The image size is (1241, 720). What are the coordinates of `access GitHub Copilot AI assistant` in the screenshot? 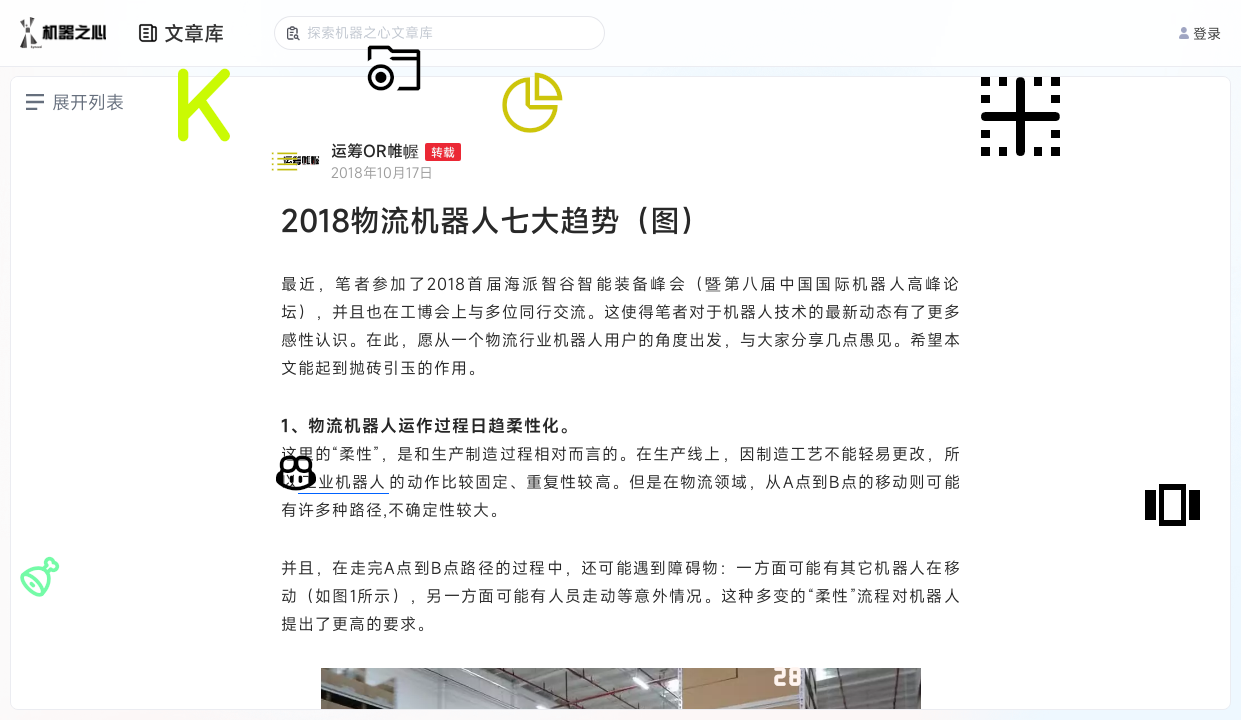 It's located at (296, 473).